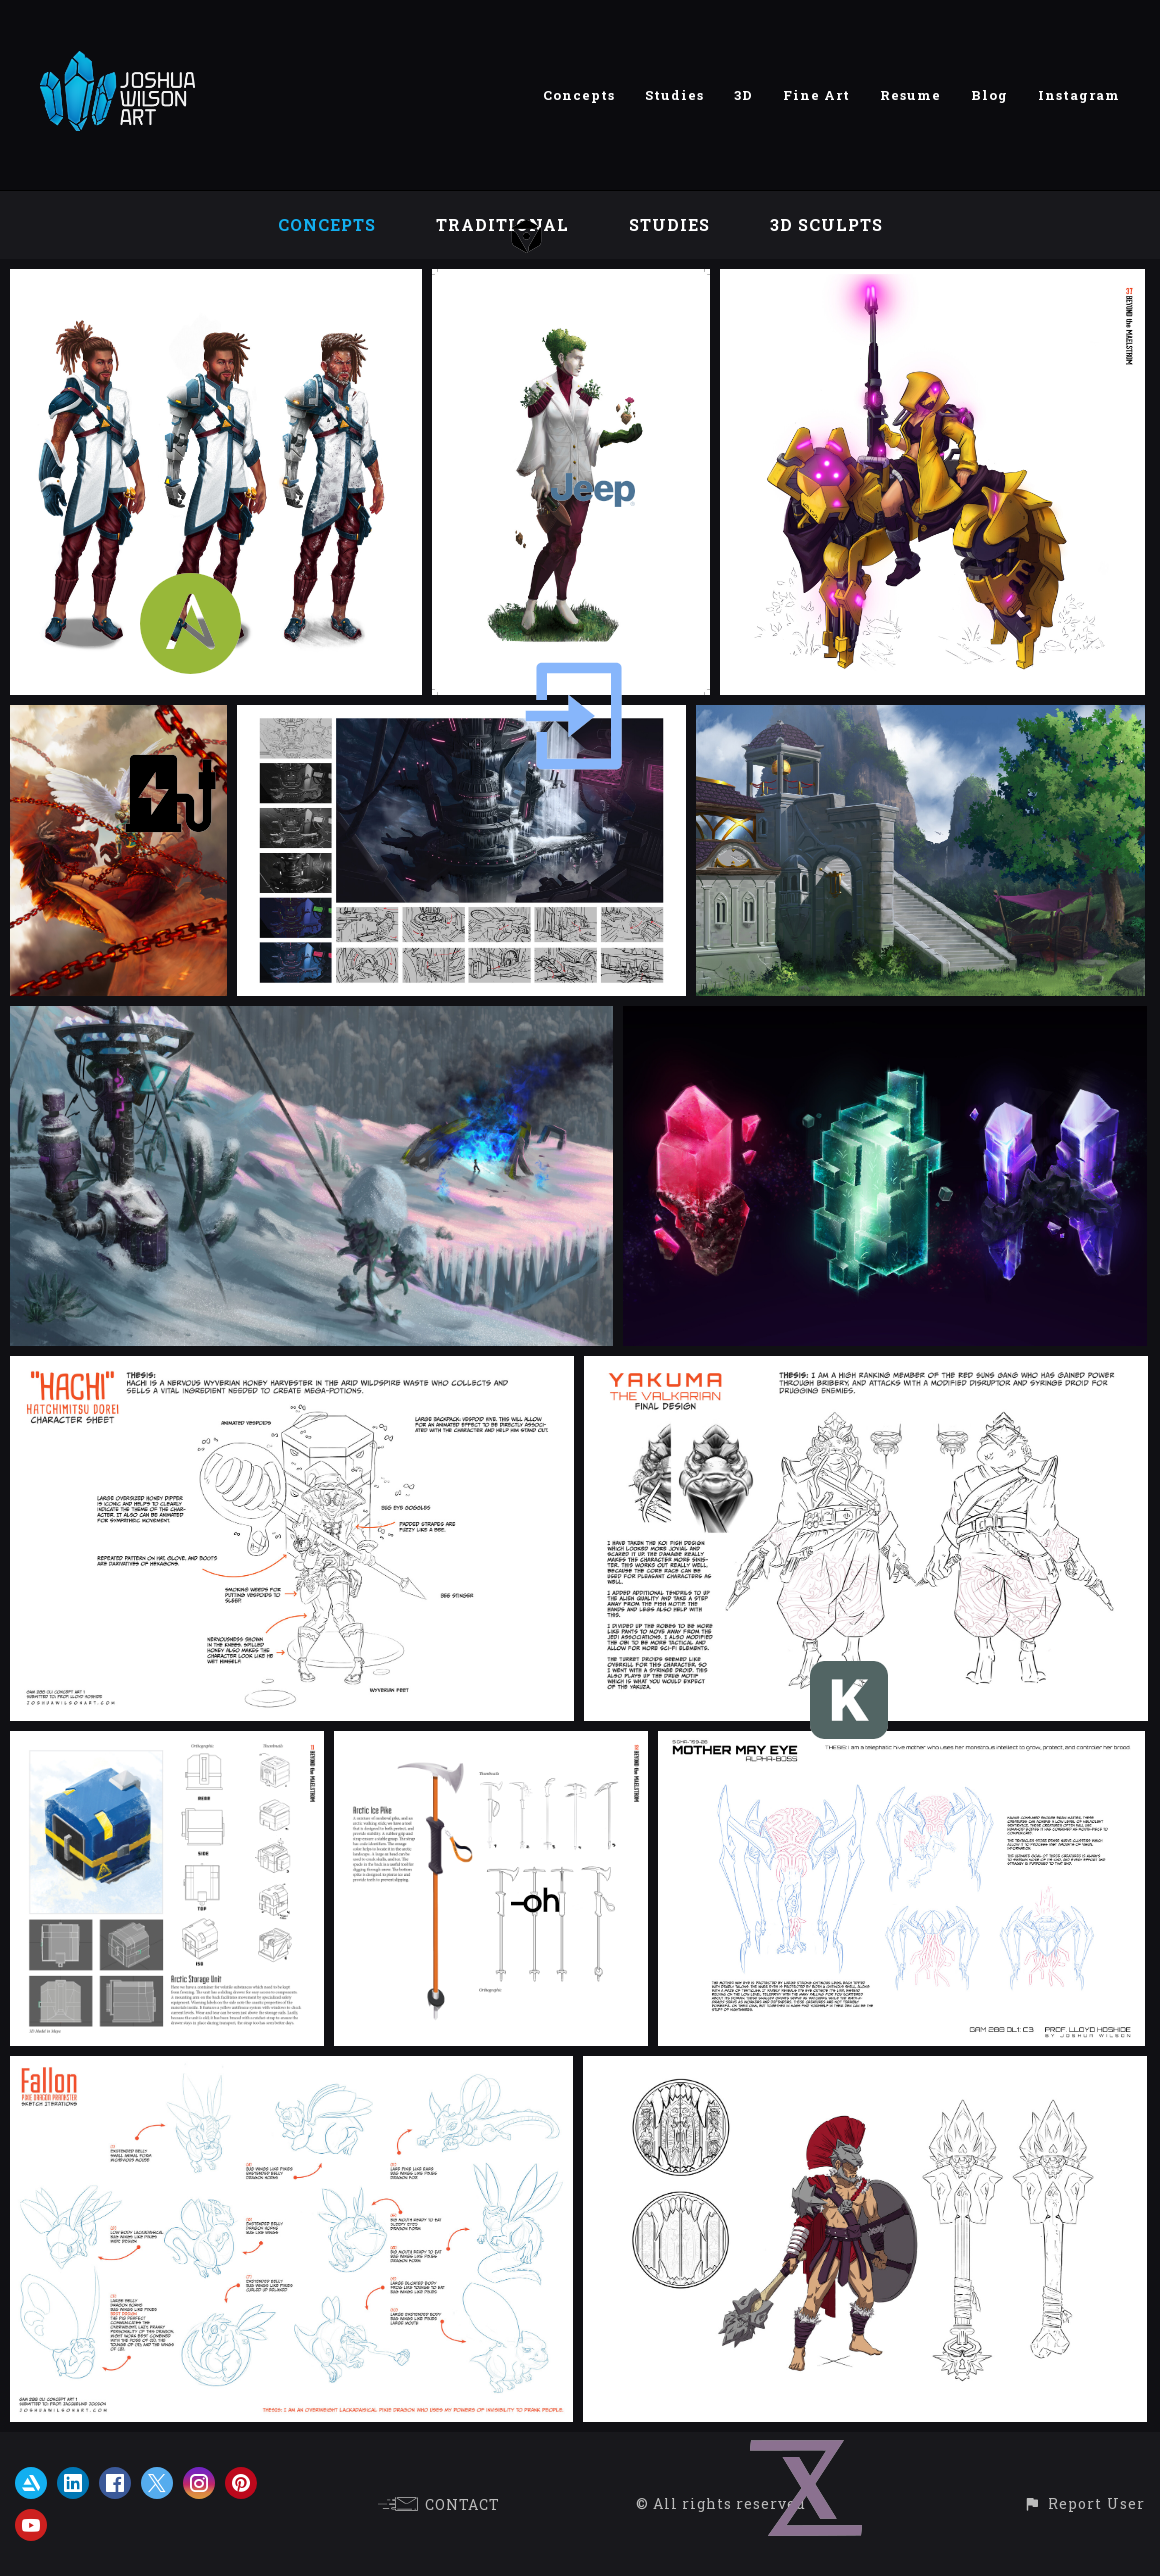  Describe the element at coordinates (526, 236) in the screenshot. I see `nucleo icon library logo` at that location.